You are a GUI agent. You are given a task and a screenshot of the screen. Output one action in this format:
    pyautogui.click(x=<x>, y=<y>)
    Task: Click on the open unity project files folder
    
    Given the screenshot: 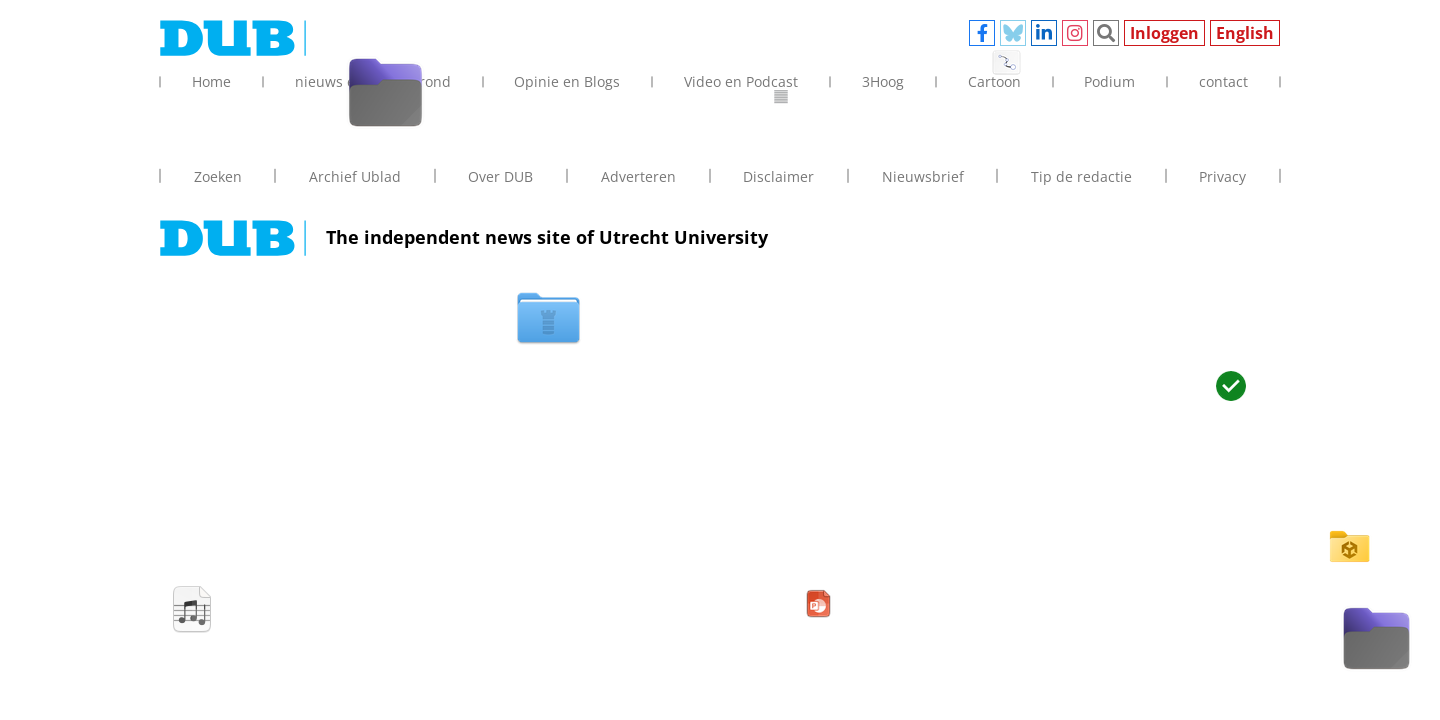 What is the action you would take?
    pyautogui.click(x=1349, y=547)
    